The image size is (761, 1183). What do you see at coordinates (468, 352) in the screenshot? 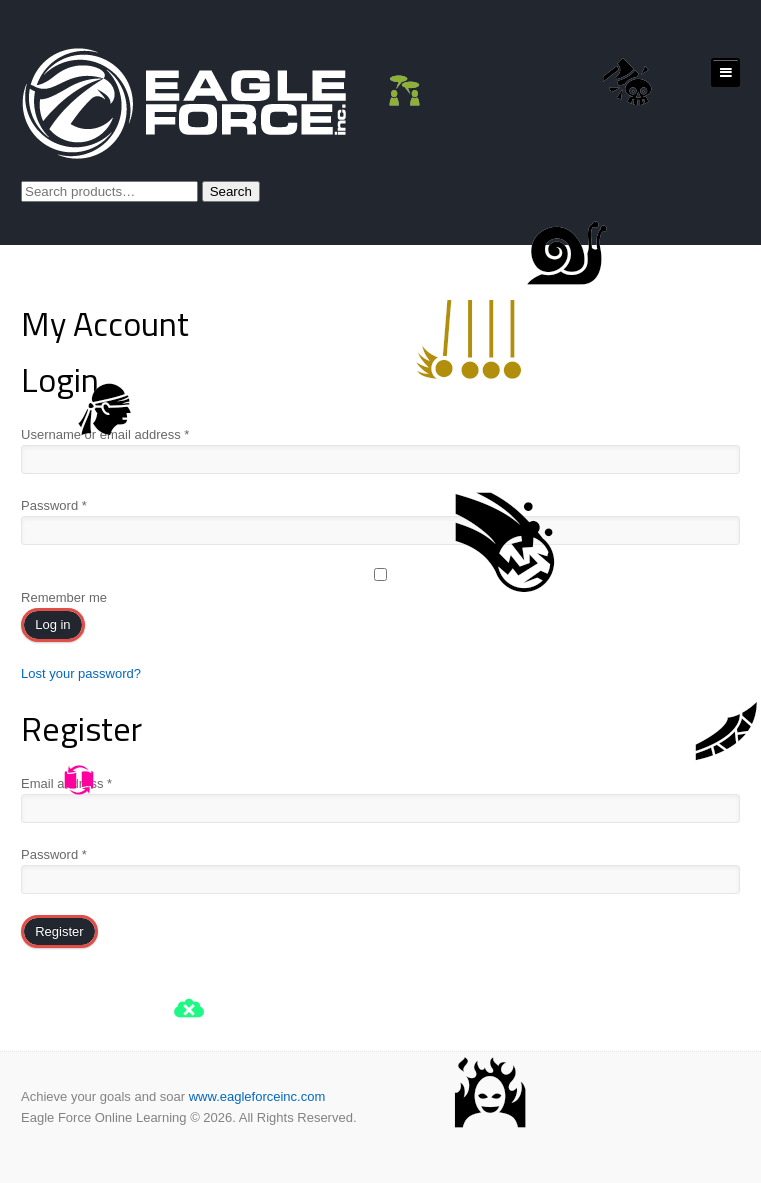
I see `access physics simulation or momentum-based game mechanics` at bounding box center [468, 352].